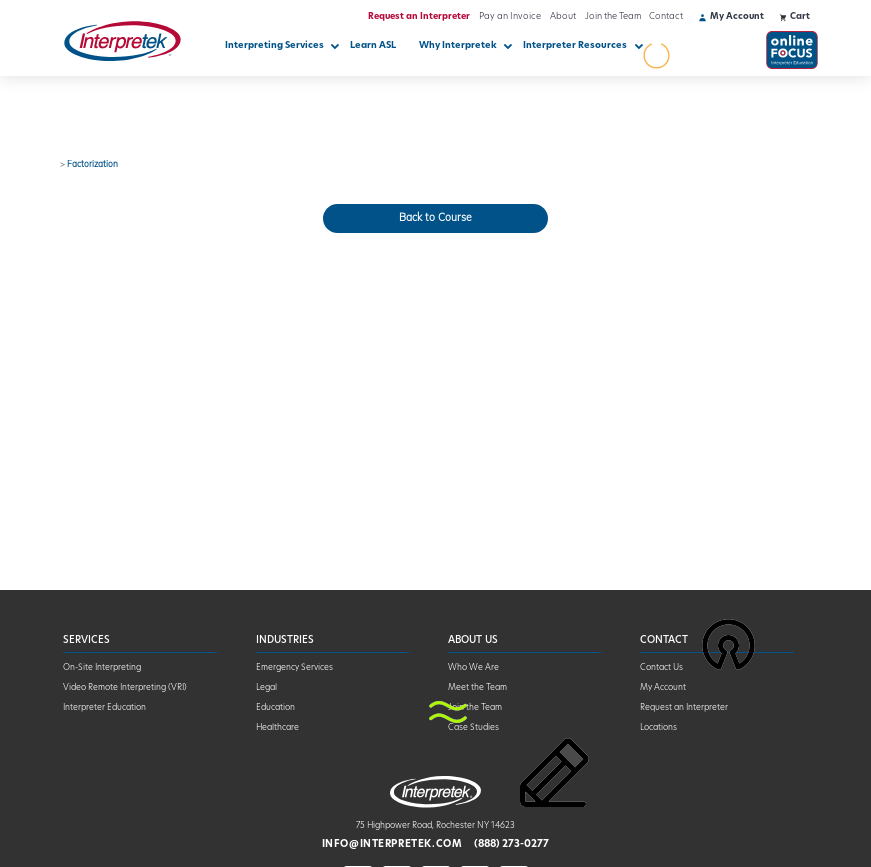 Image resolution: width=871 pixels, height=867 pixels. I want to click on indicates open source software or project, so click(728, 645).